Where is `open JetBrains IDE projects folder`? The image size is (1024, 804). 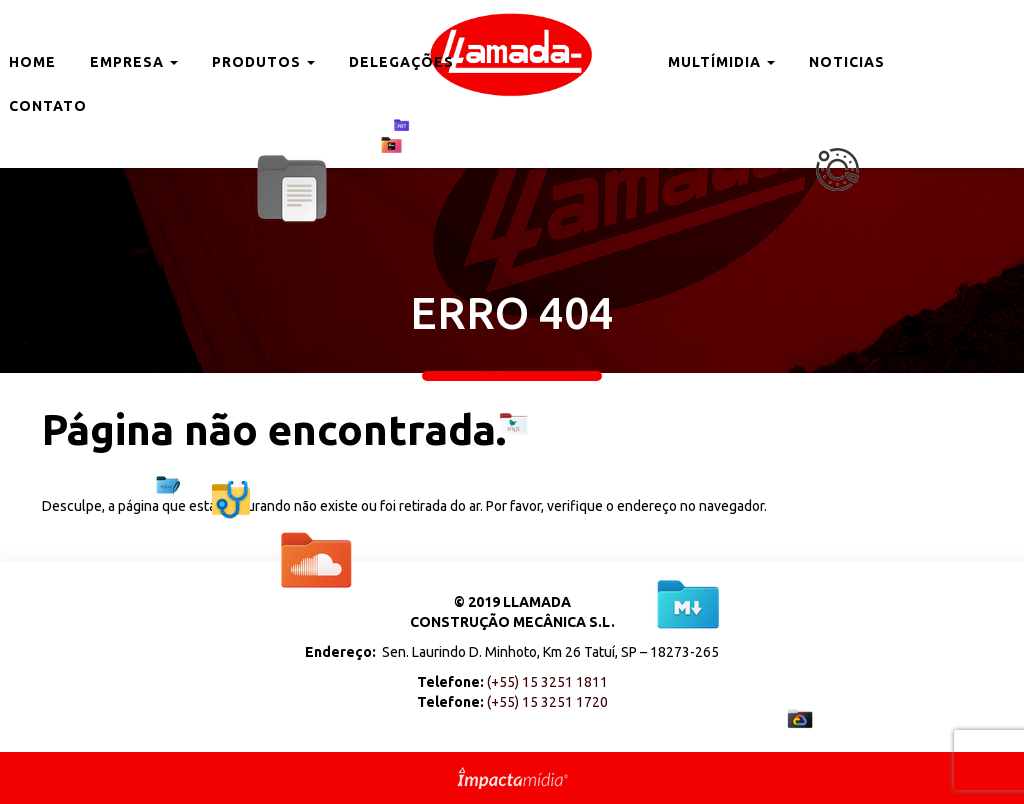 open JetBrains IDE projects folder is located at coordinates (391, 145).